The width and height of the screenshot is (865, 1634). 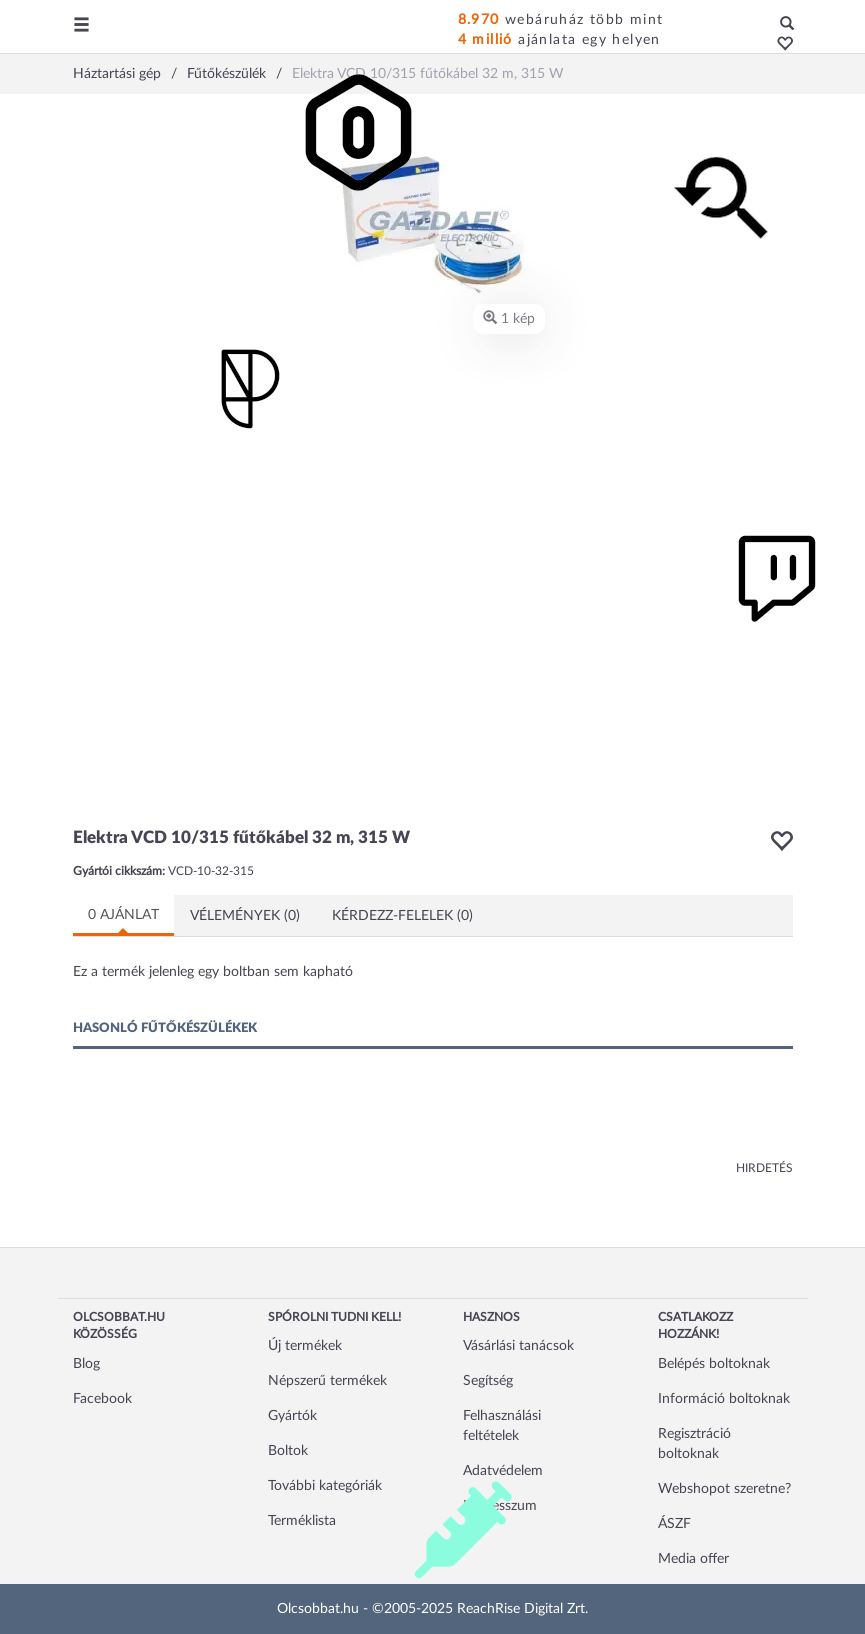 I want to click on open Twitch app, so click(x=777, y=574).